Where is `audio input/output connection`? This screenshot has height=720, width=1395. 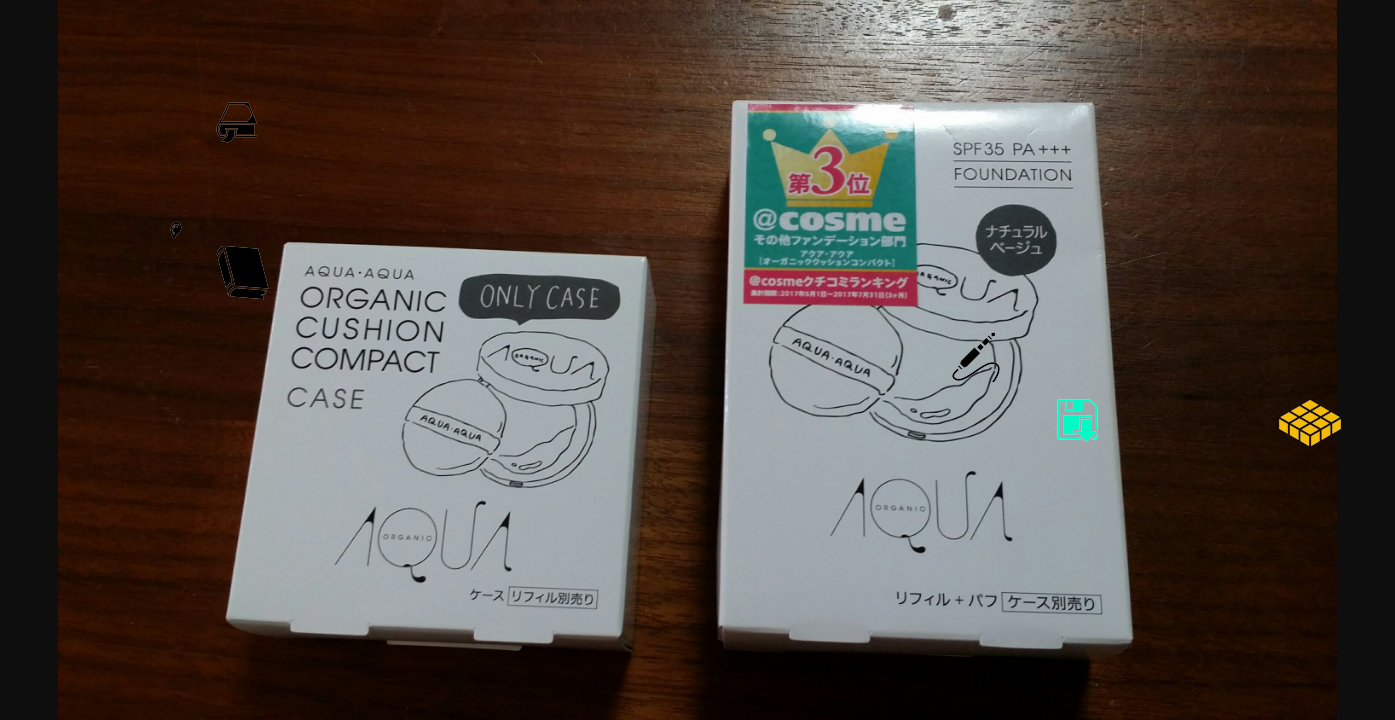 audio input/output connection is located at coordinates (976, 357).